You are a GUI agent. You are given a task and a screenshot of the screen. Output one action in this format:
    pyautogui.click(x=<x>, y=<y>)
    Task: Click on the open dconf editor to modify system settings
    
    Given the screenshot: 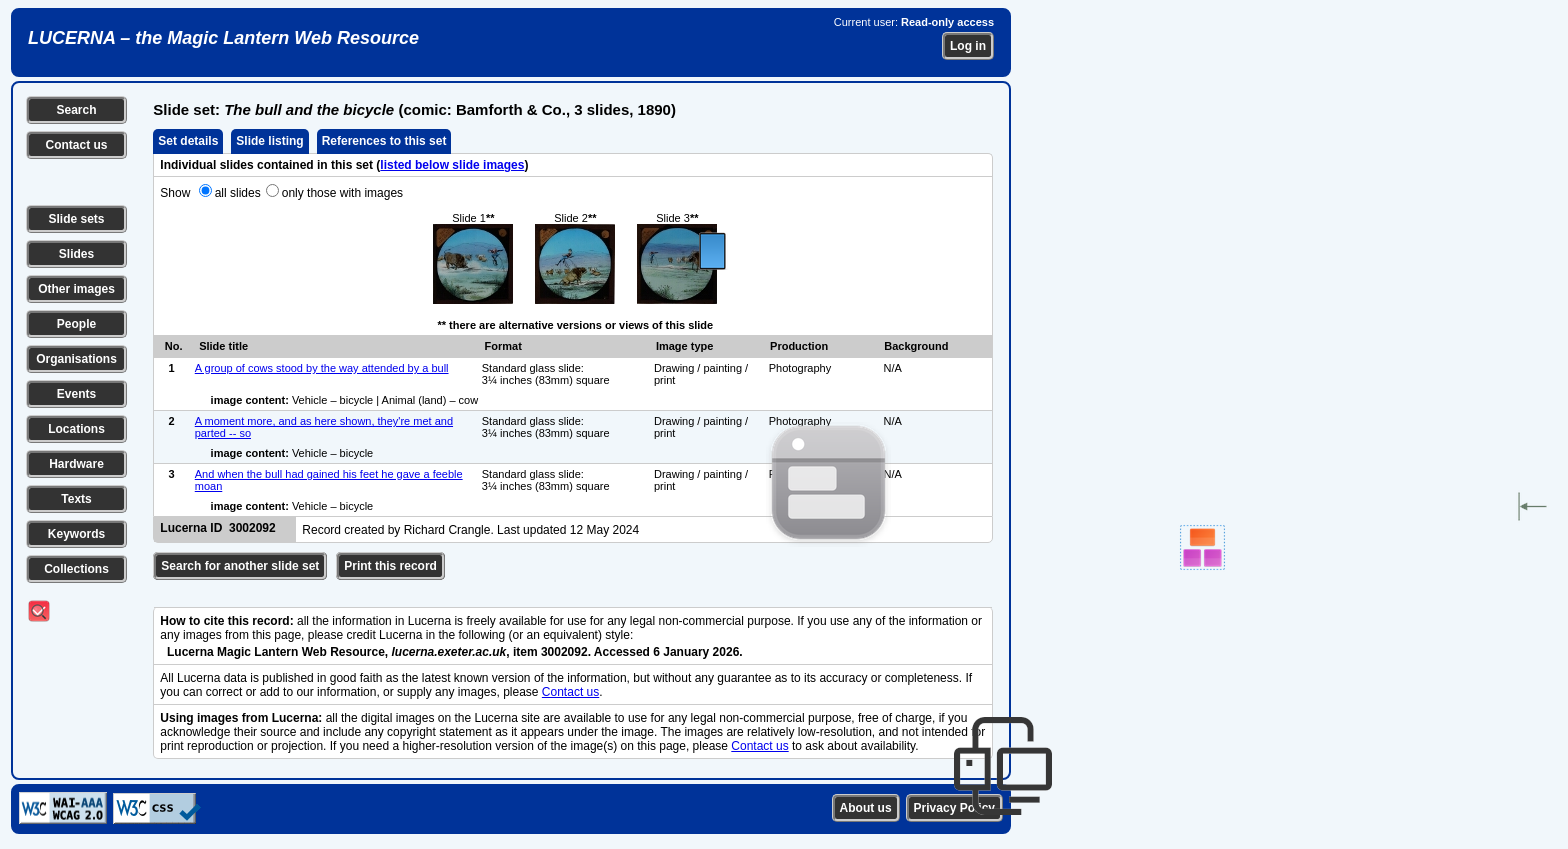 What is the action you would take?
    pyautogui.click(x=39, y=611)
    